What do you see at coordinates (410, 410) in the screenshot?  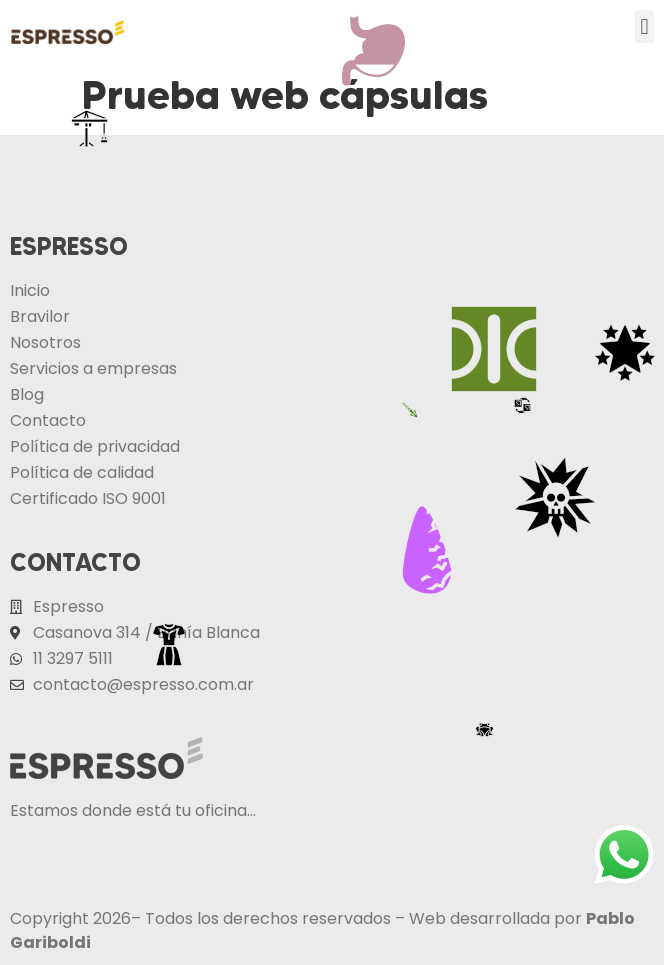 I see `equip harpoon weapon or grappling tool` at bounding box center [410, 410].